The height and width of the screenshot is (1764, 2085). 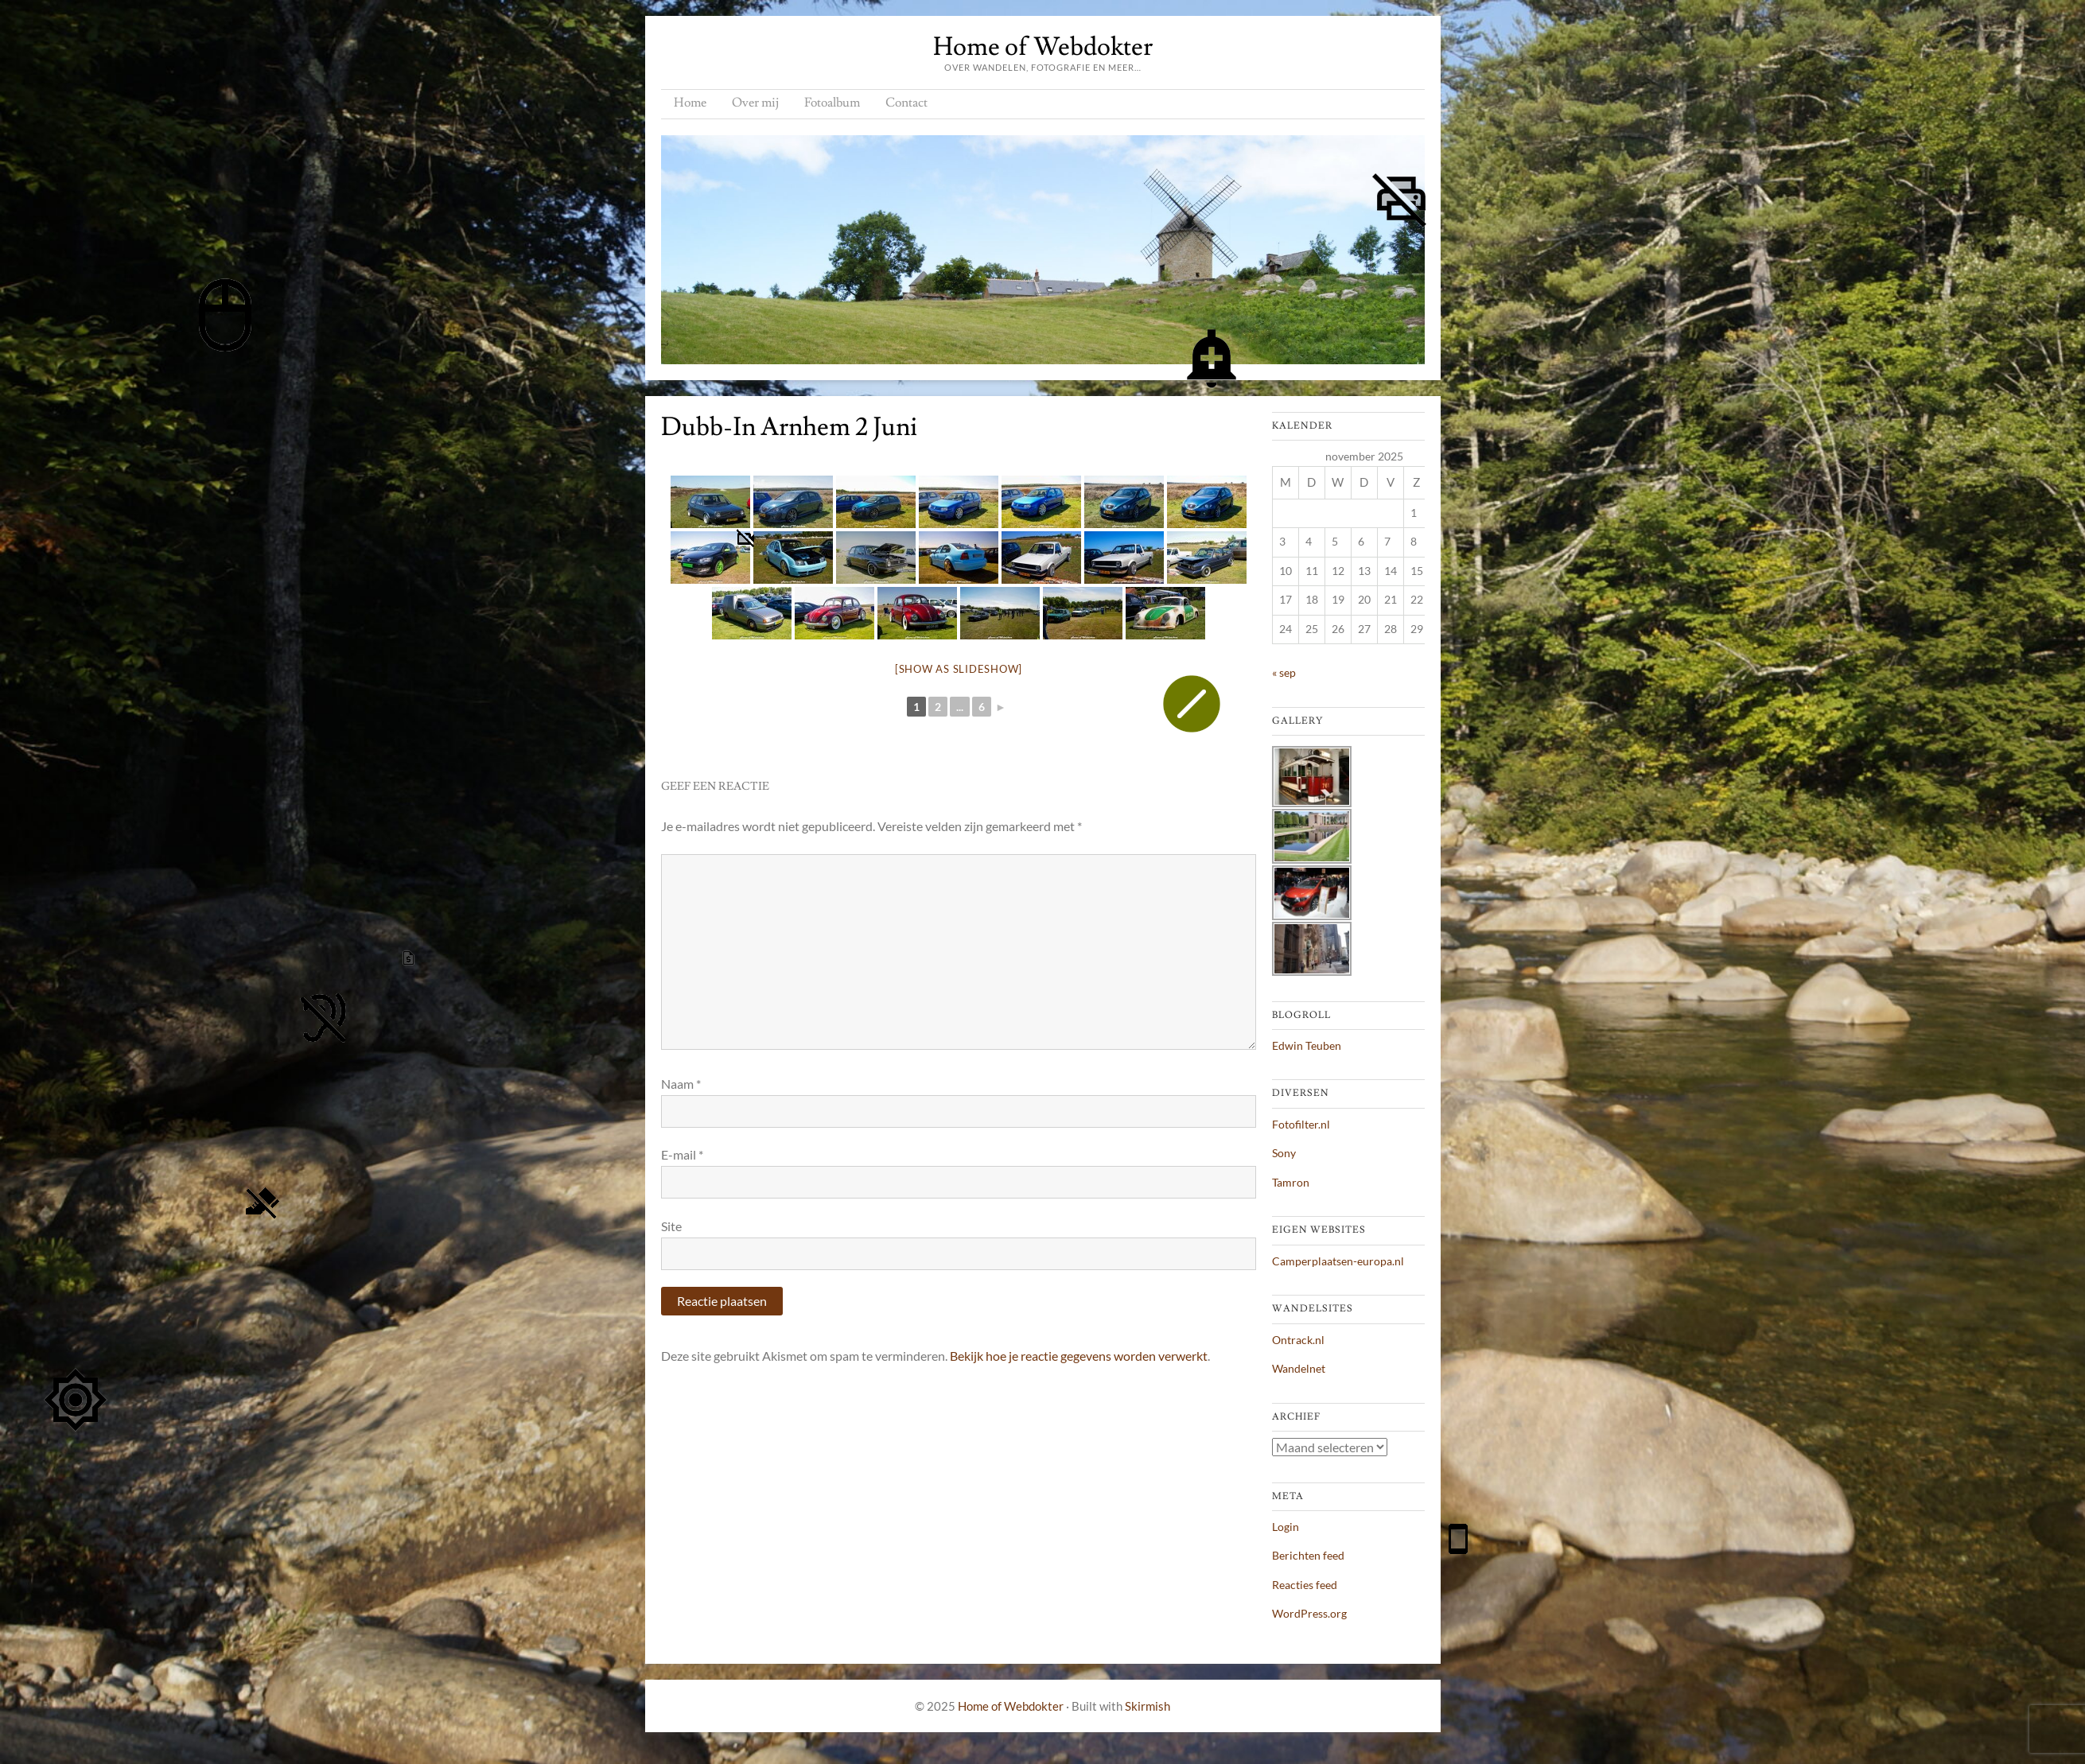 I want to click on skip or bypass a step in a workflow, so click(x=1192, y=704).